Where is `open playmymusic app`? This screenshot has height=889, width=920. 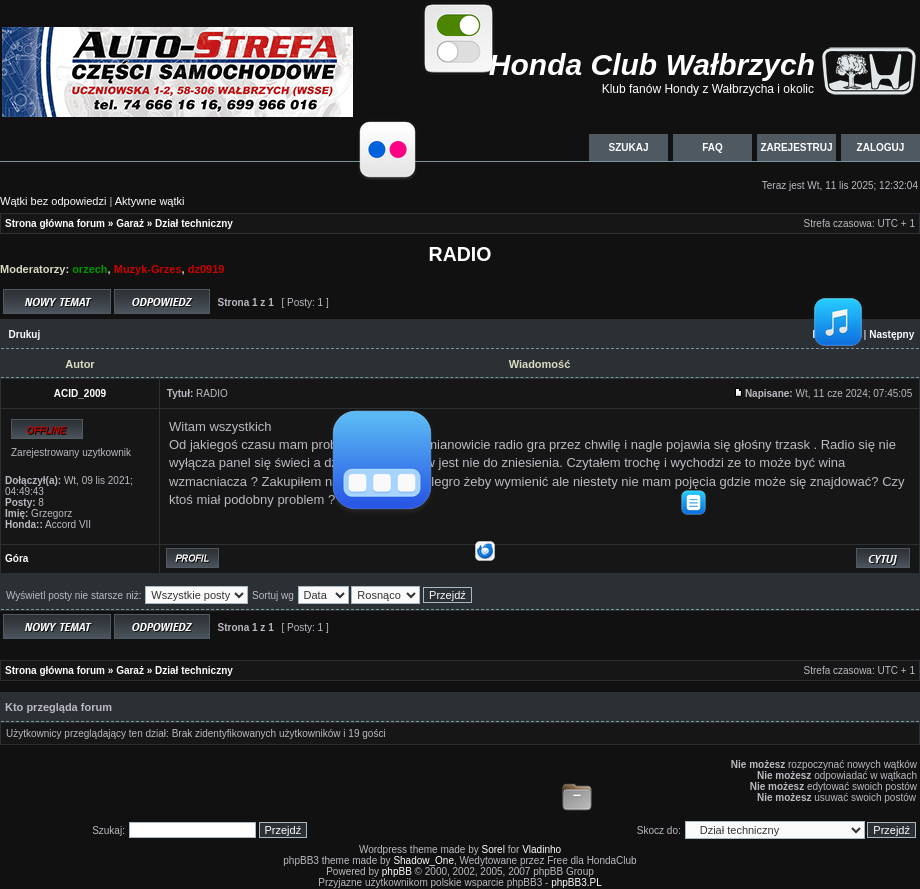 open playmymusic app is located at coordinates (838, 322).